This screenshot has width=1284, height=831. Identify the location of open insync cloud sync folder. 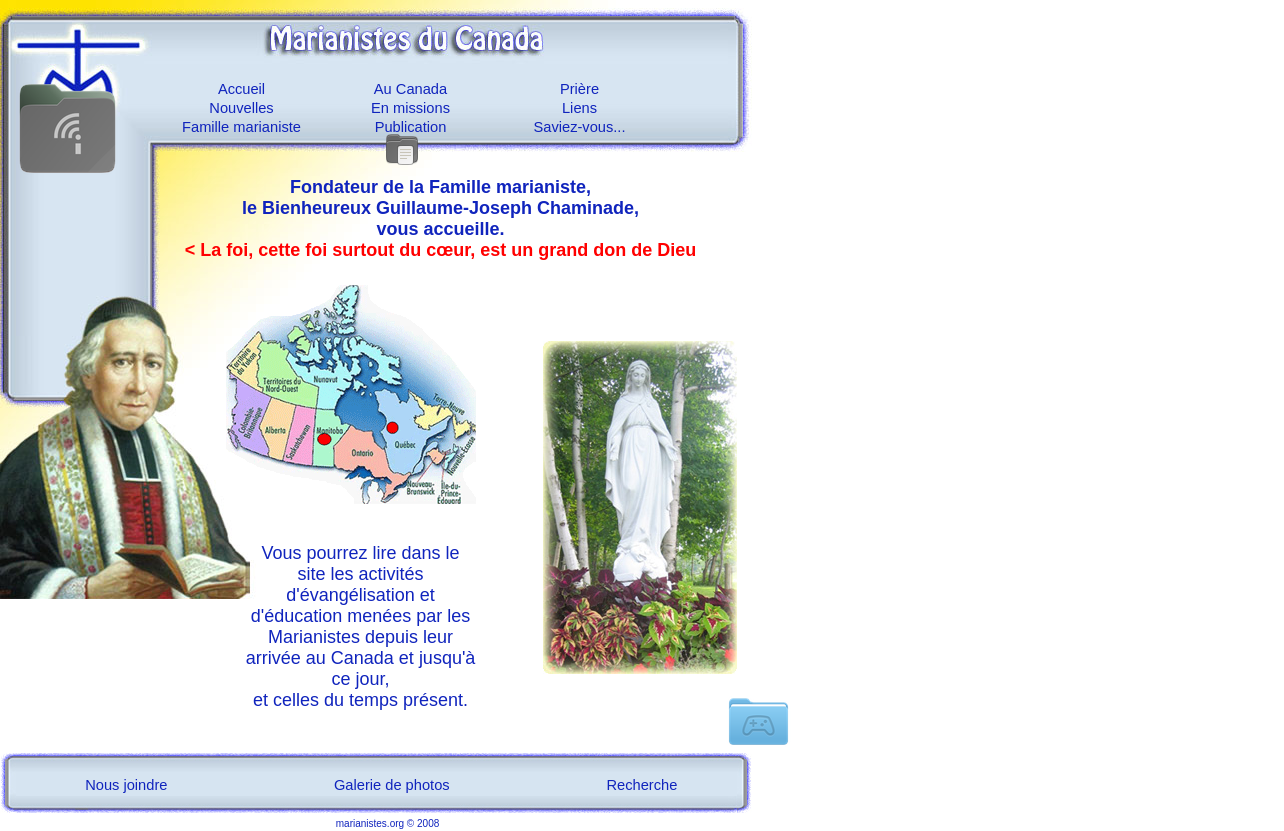
(67, 128).